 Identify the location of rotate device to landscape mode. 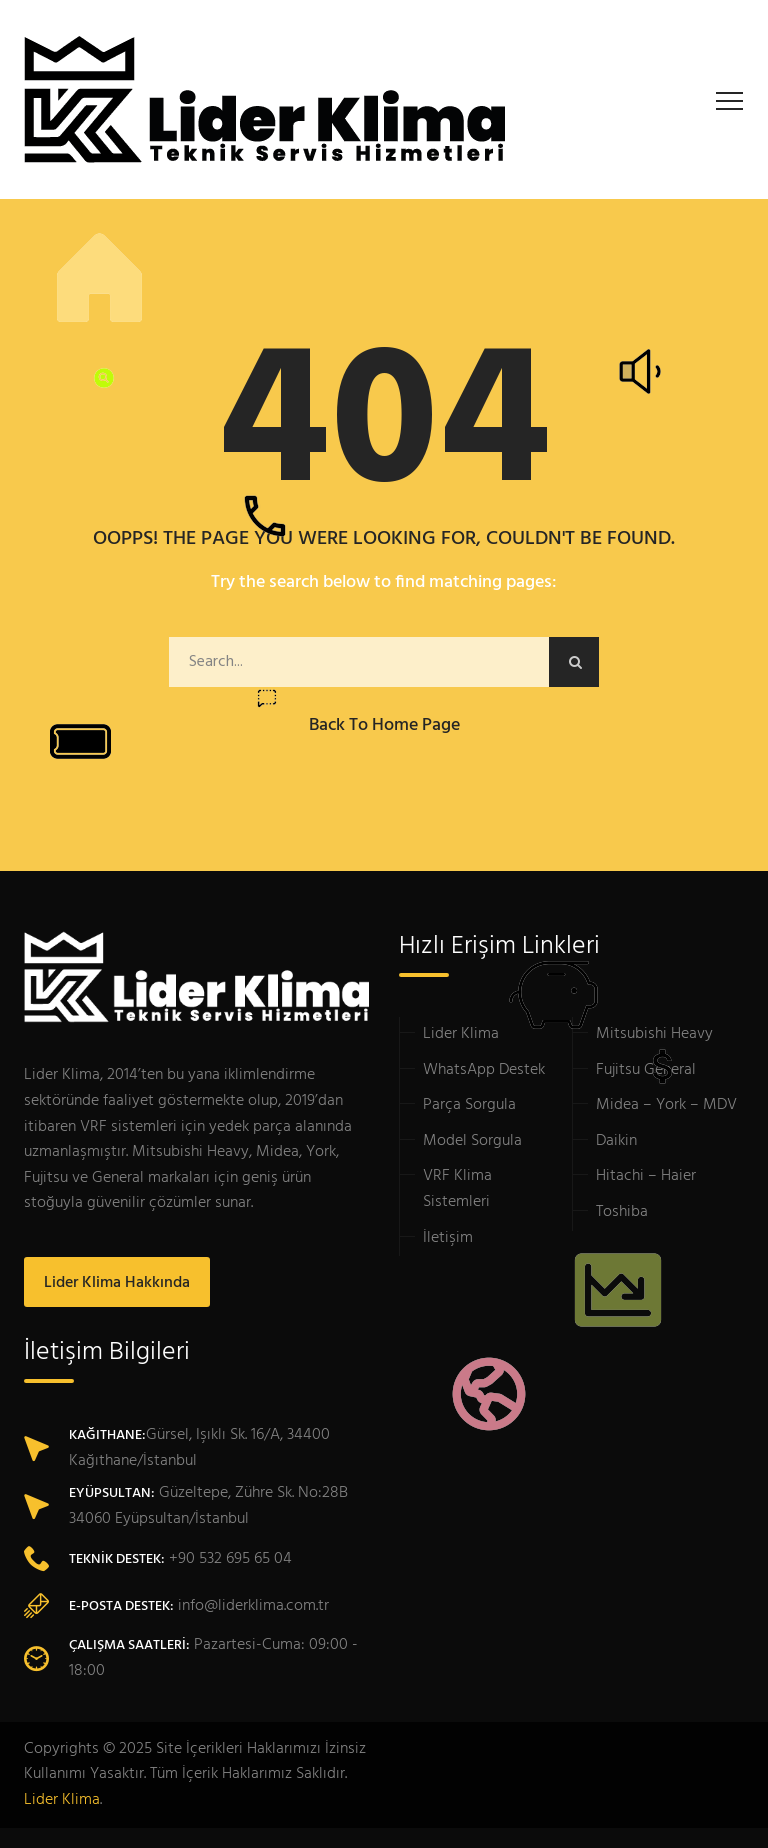
(80, 741).